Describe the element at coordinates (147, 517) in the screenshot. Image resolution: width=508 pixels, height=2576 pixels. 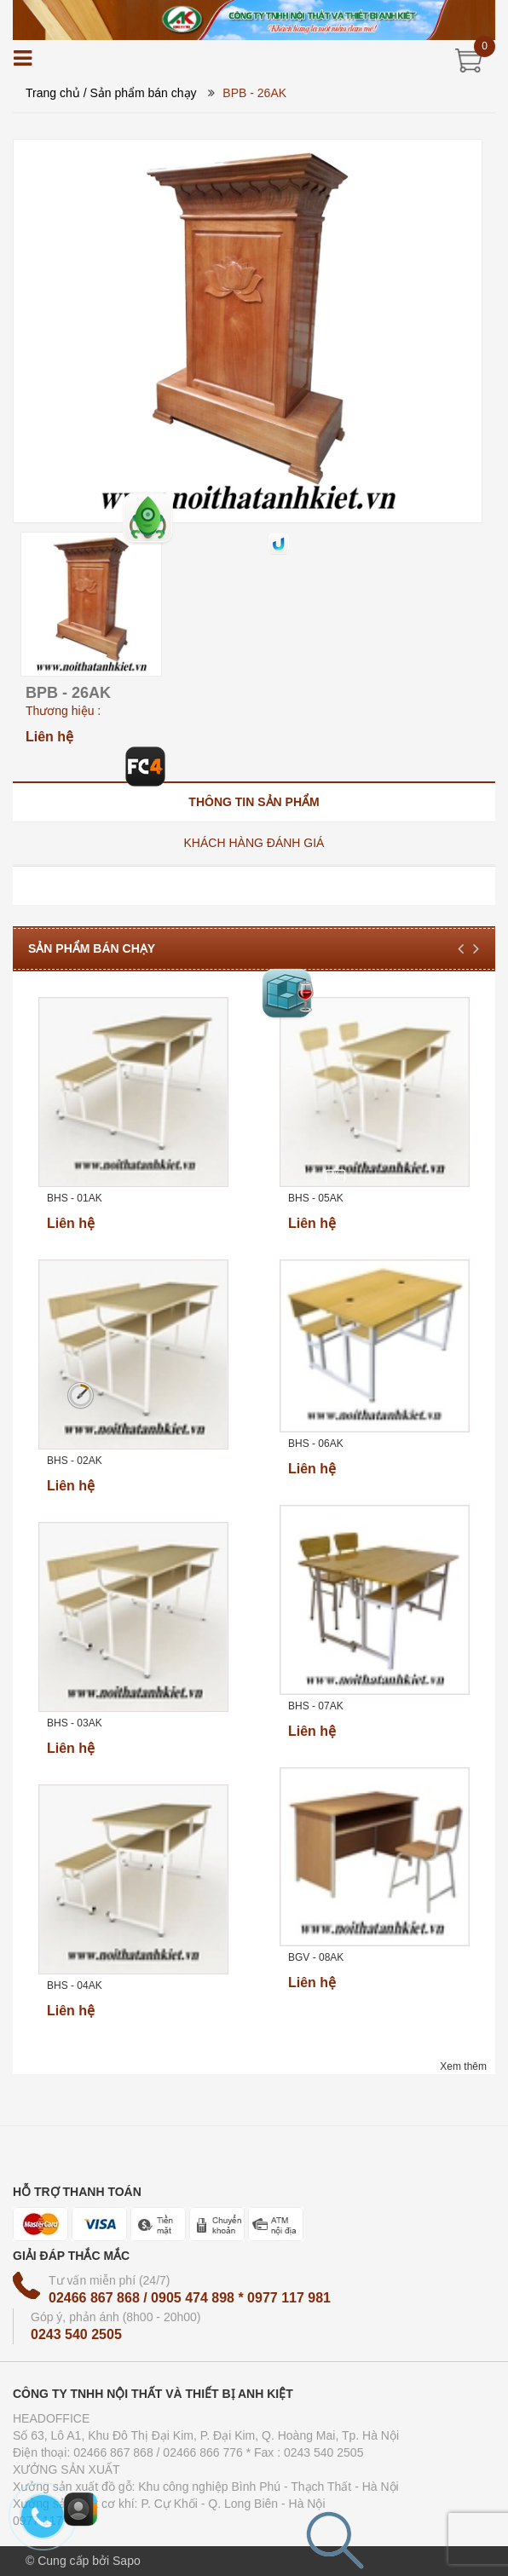
I see `open Robo 3T MongoDB database management app` at that location.